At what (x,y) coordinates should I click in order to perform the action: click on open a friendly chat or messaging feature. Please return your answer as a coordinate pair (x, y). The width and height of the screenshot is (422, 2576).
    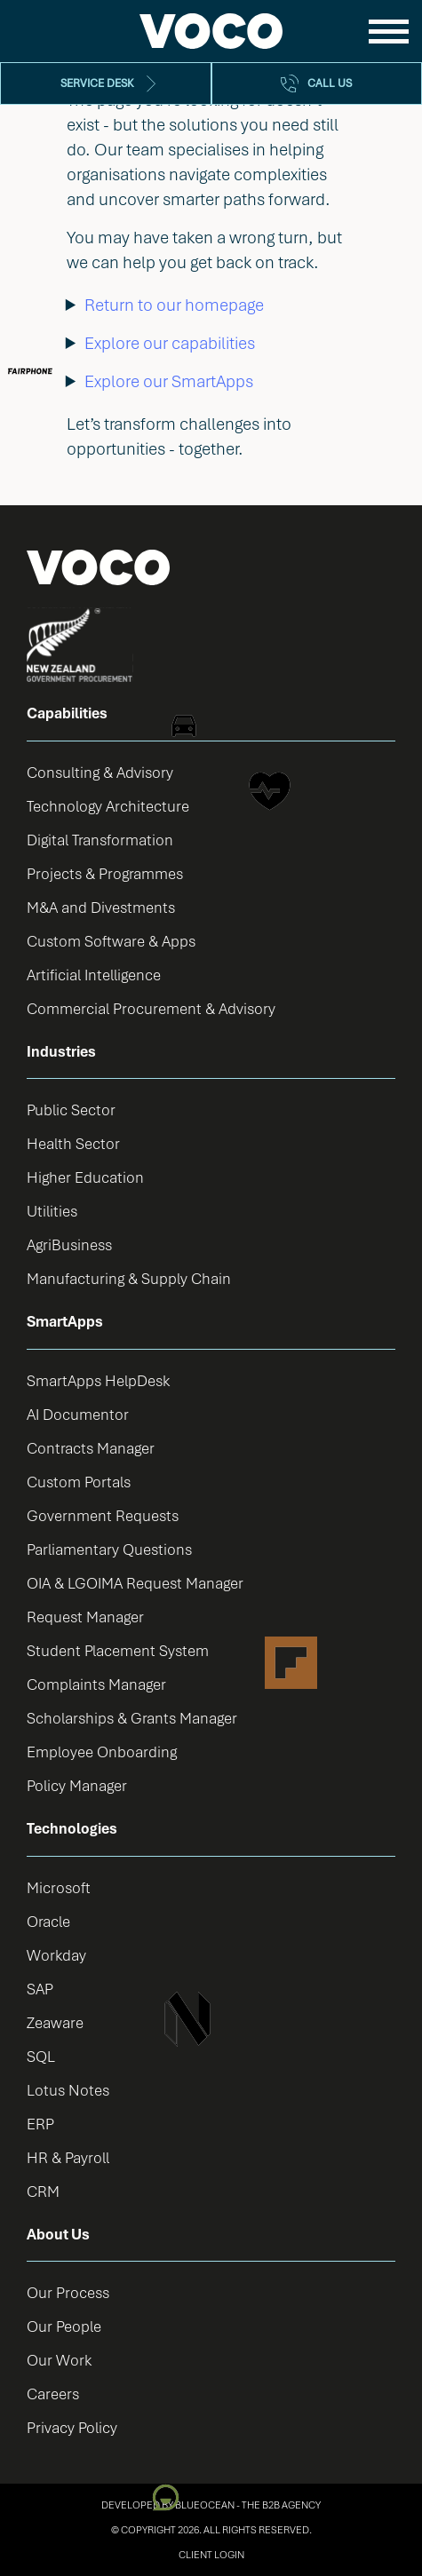
    Looking at the image, I should click on (165, 2497).